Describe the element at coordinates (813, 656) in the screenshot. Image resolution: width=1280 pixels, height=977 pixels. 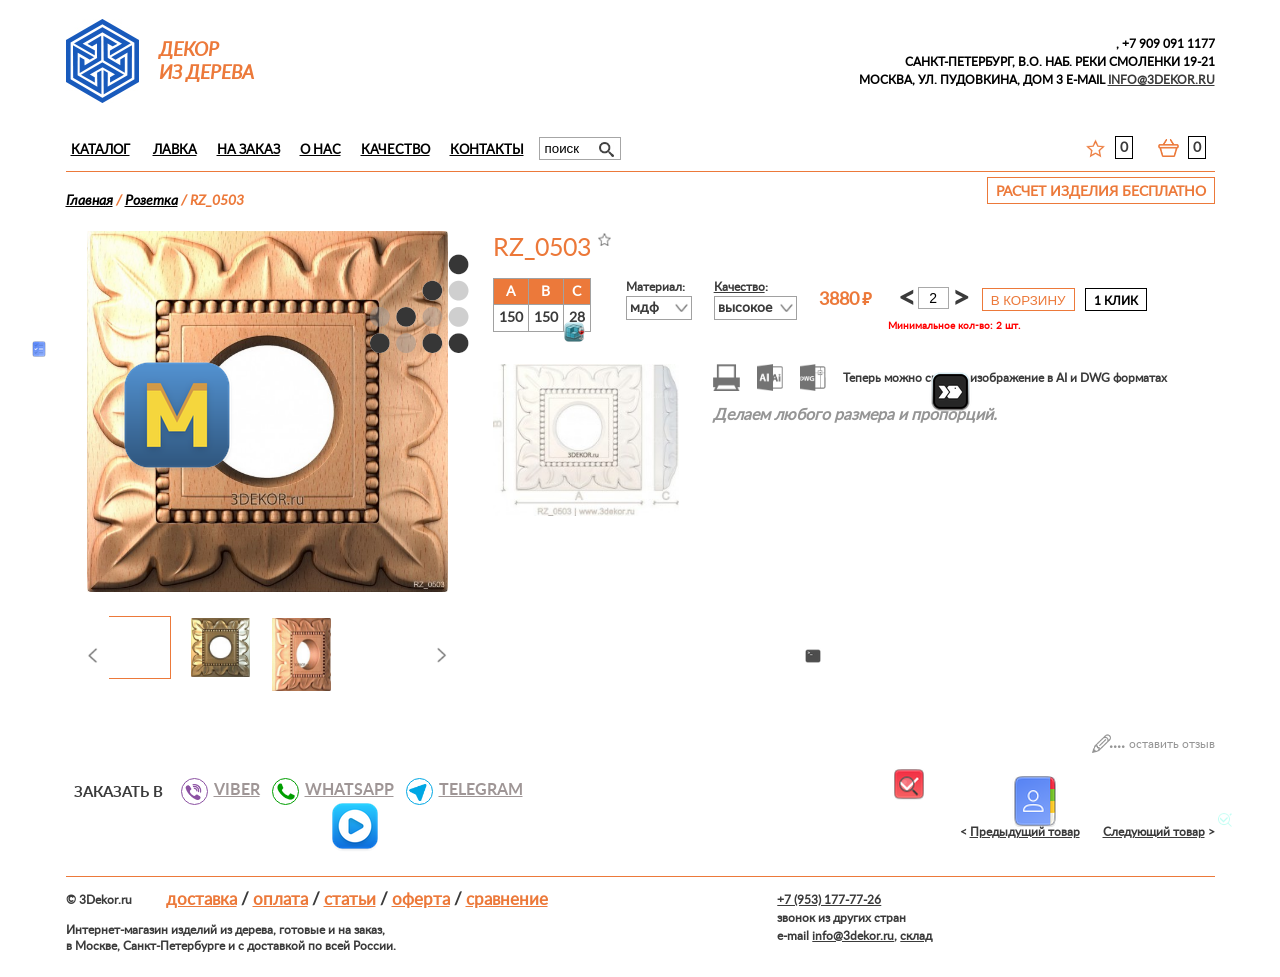
I see `open the terminal application` at that location.